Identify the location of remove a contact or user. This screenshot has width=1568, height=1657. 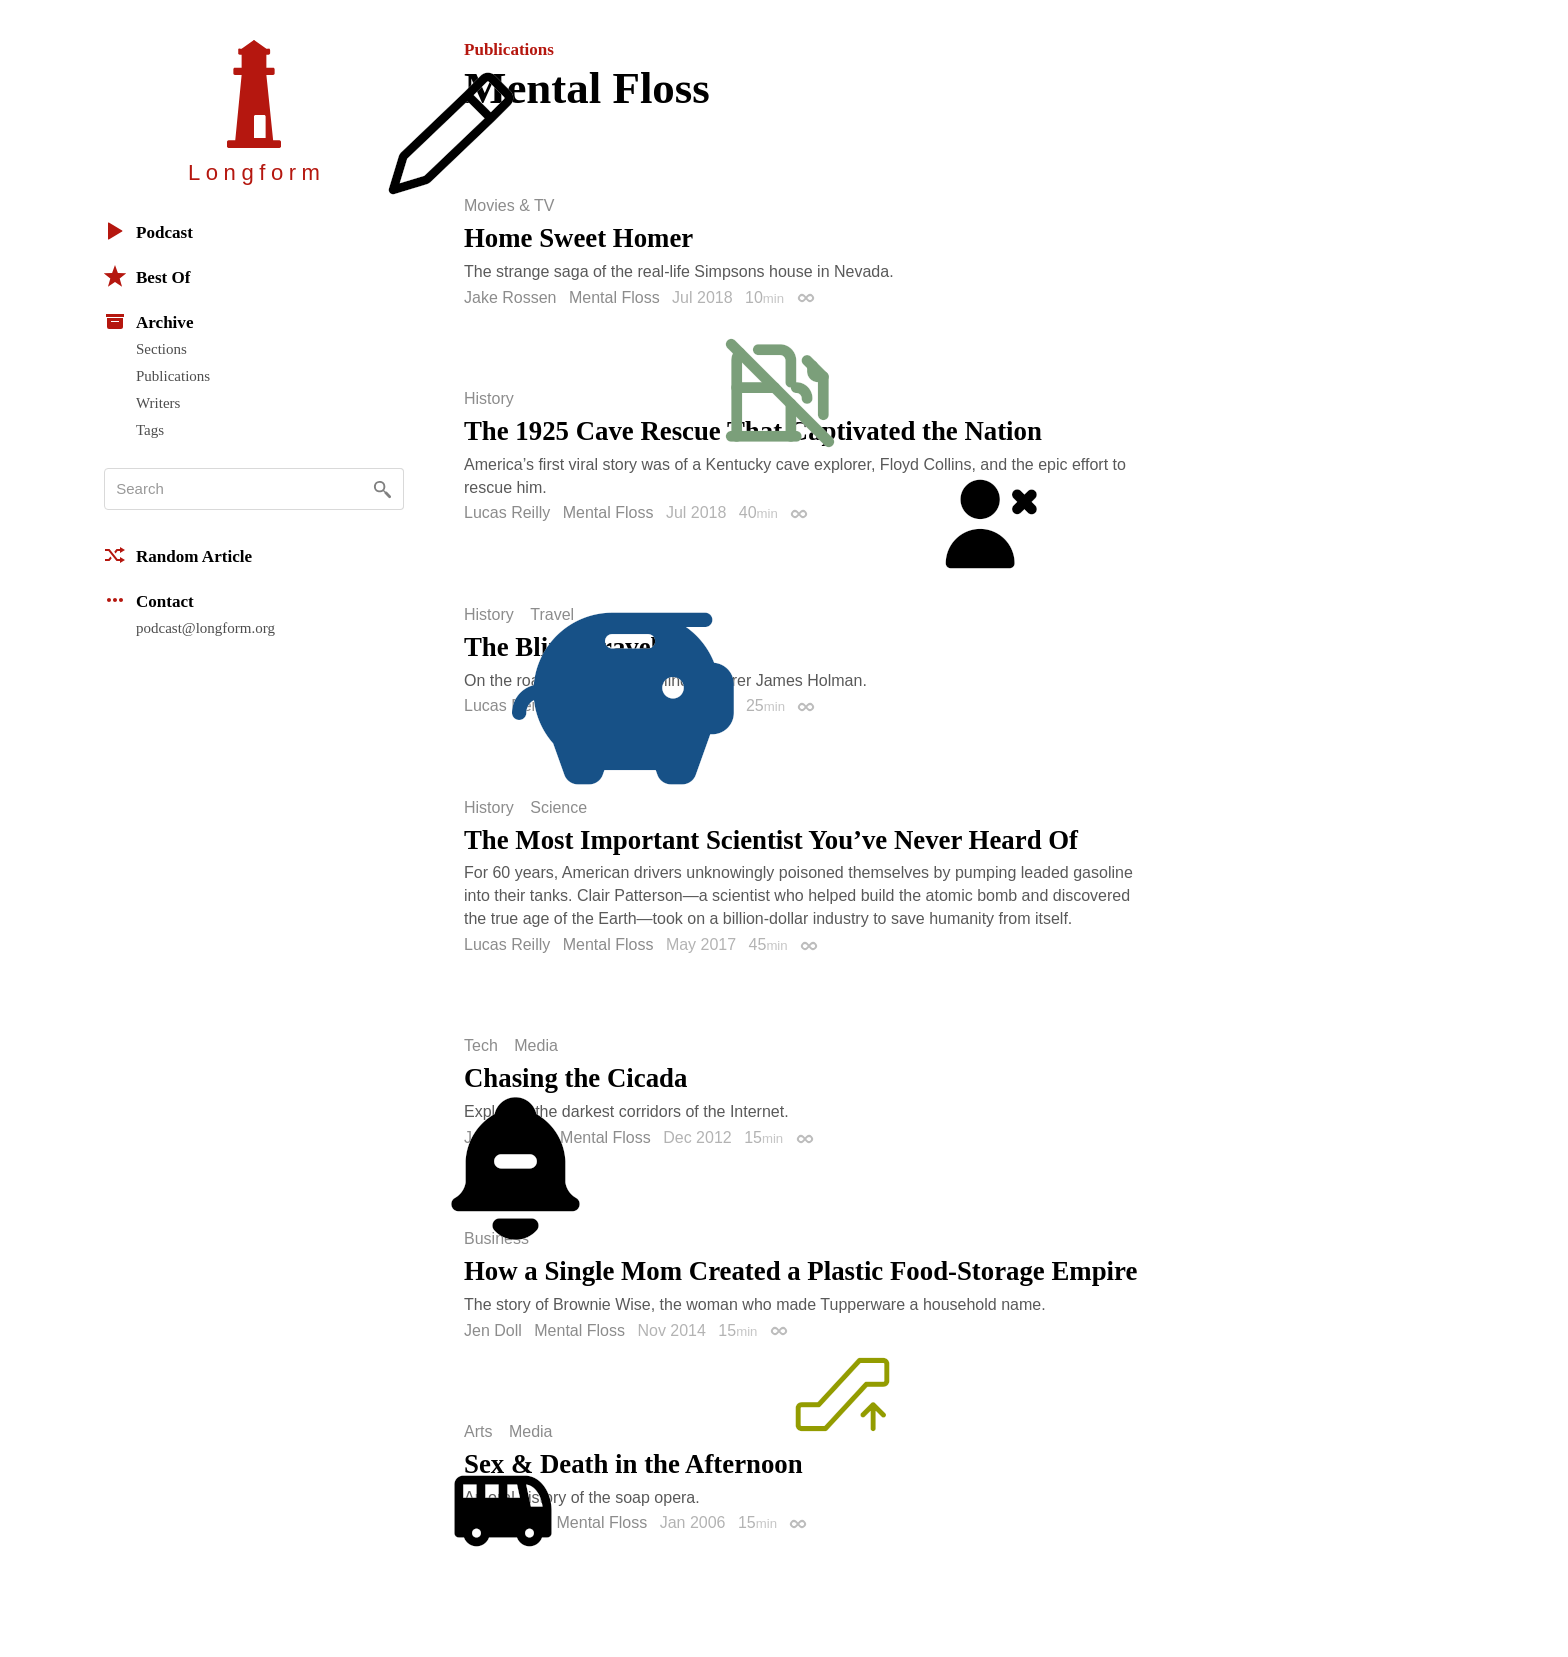
(990, 524).